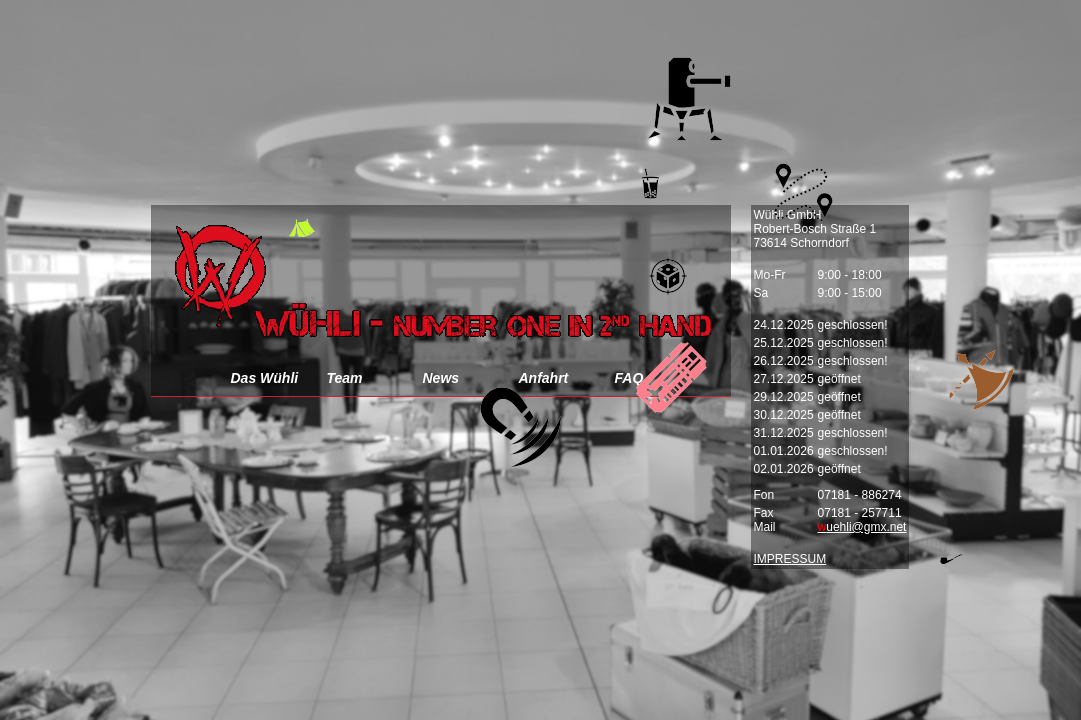 The width and height of the screenshot is (1081, 720). Describe the element at coordinates (650, 183) in the screenshot. I see `order bubble tea or boba drinks` at that location.